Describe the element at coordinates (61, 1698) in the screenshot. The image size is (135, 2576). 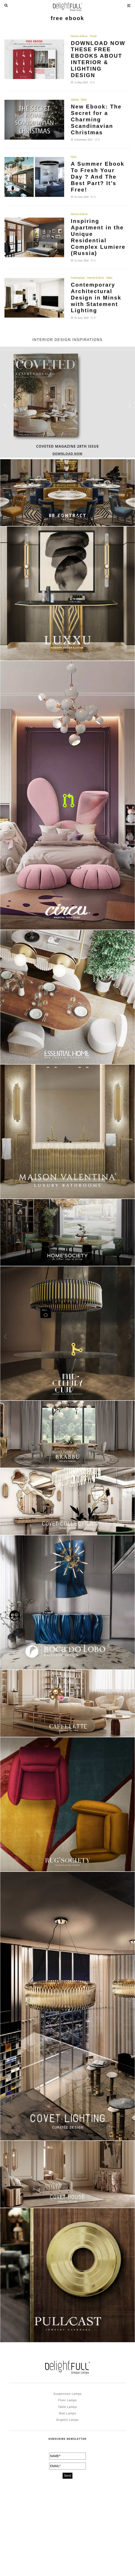
I see `undo the last action` at that location.